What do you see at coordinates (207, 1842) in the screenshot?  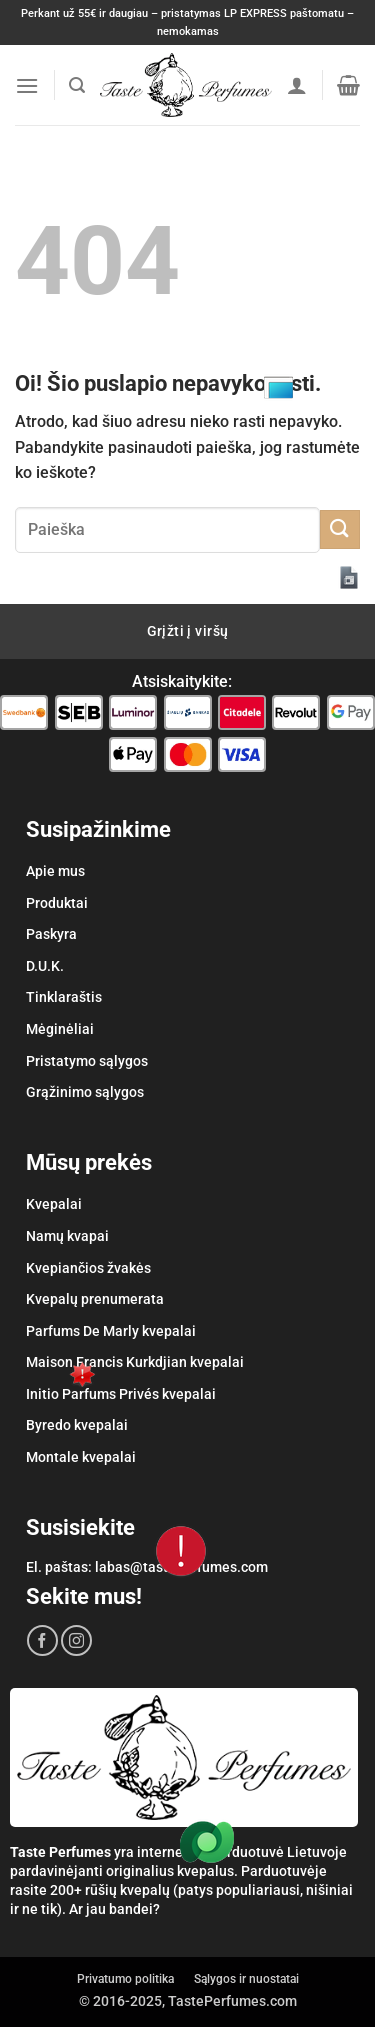 I see `open Microsoft Dataverse app` at bounding box center [207, 1842].